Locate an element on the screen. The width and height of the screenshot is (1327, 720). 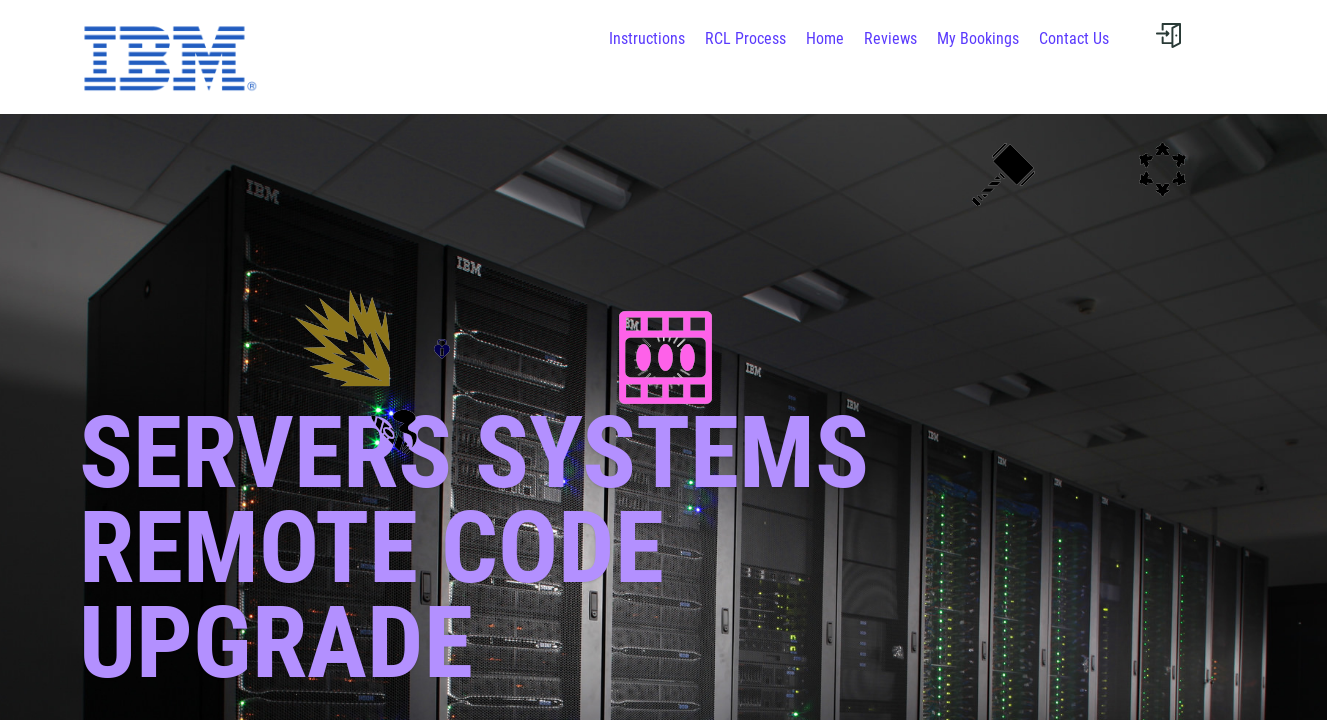
access Thor or Norse mythology-themed content is located at coordinates (1003, 175).